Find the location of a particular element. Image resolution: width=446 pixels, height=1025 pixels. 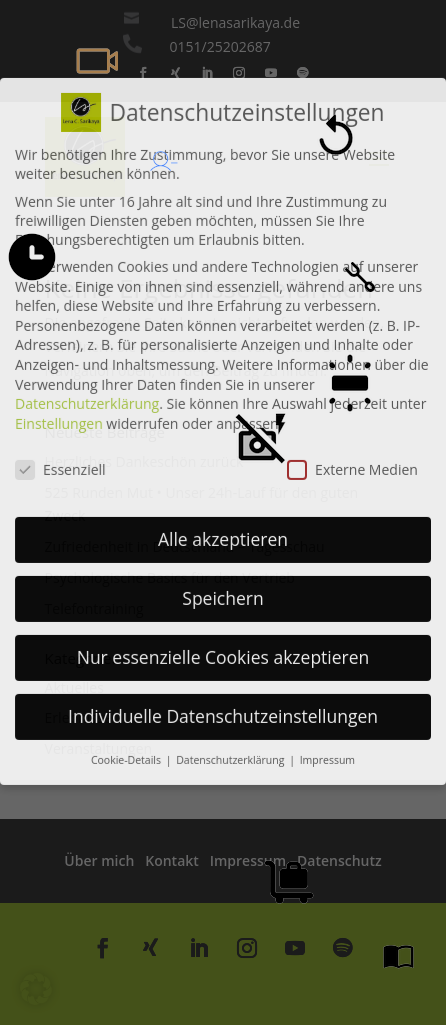

import contacts from address book is located at coordinates (398, 955).